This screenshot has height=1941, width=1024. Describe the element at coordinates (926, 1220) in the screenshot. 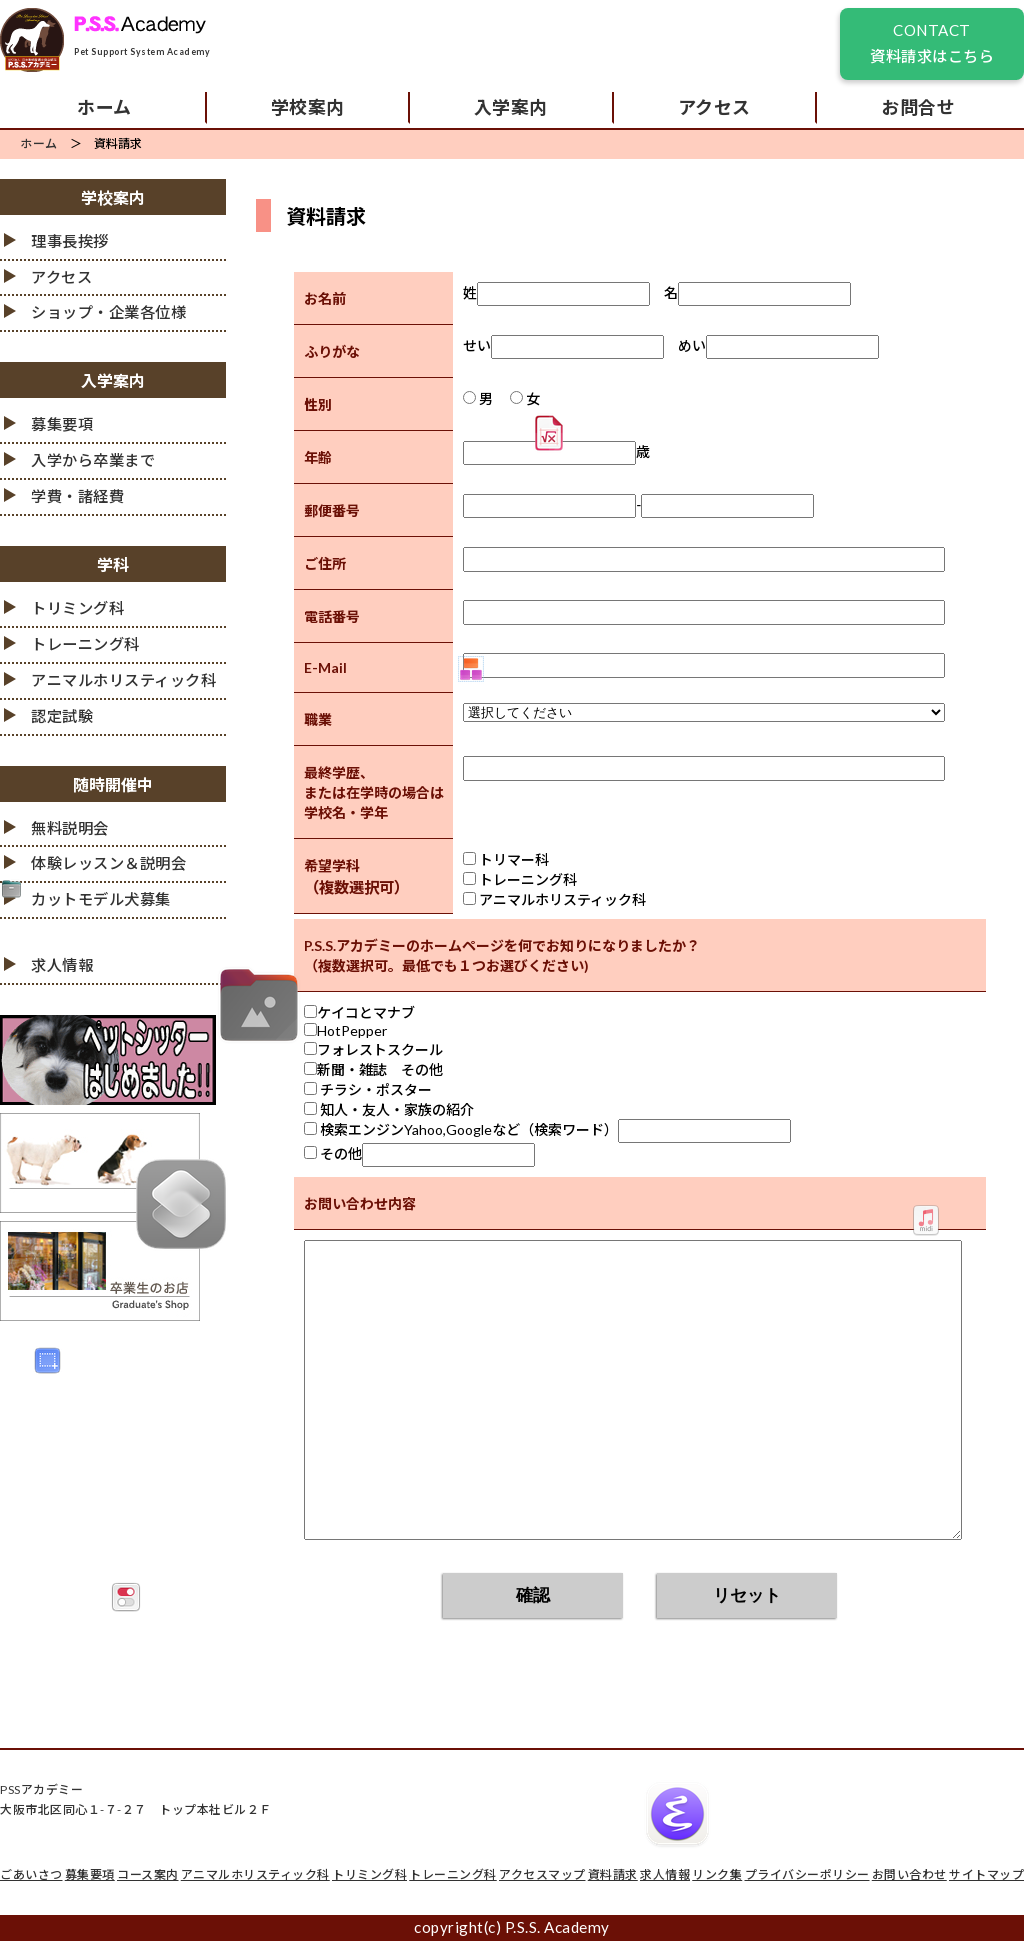

I see `a midi audio file` at that location.